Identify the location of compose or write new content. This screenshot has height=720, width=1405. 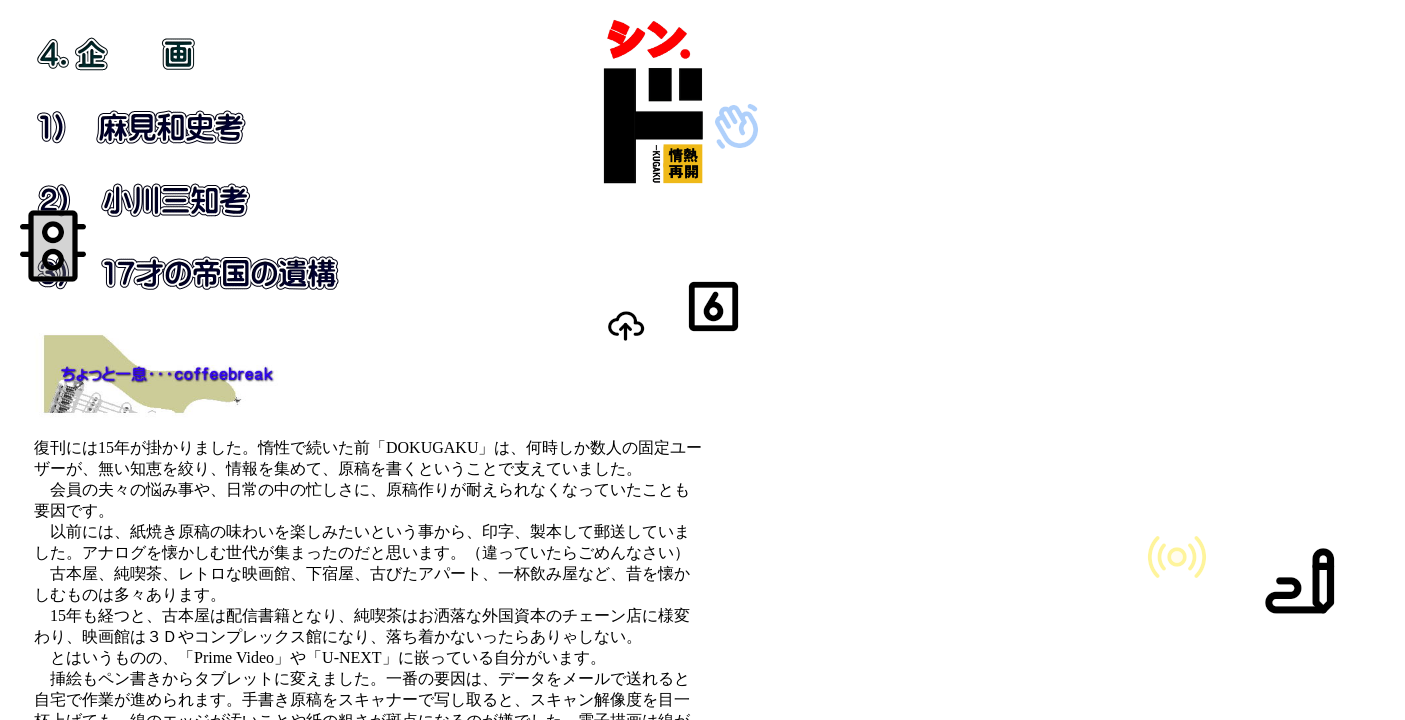
(1301, 584).